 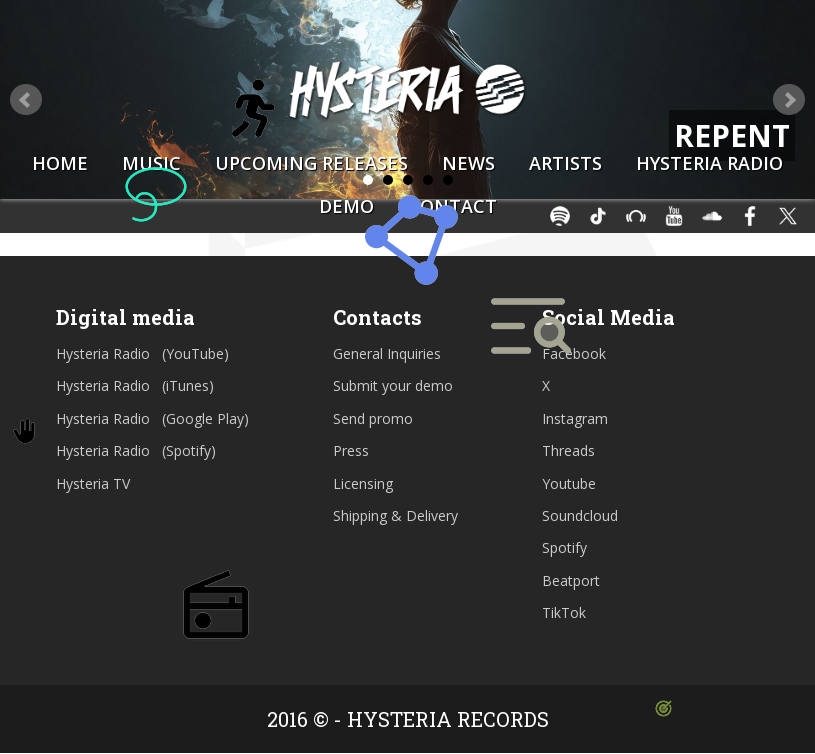 What do you see at coordinates (413, 240) in the screenshot?
I see `create a polygon or shape` at bounding box center [413, 240].